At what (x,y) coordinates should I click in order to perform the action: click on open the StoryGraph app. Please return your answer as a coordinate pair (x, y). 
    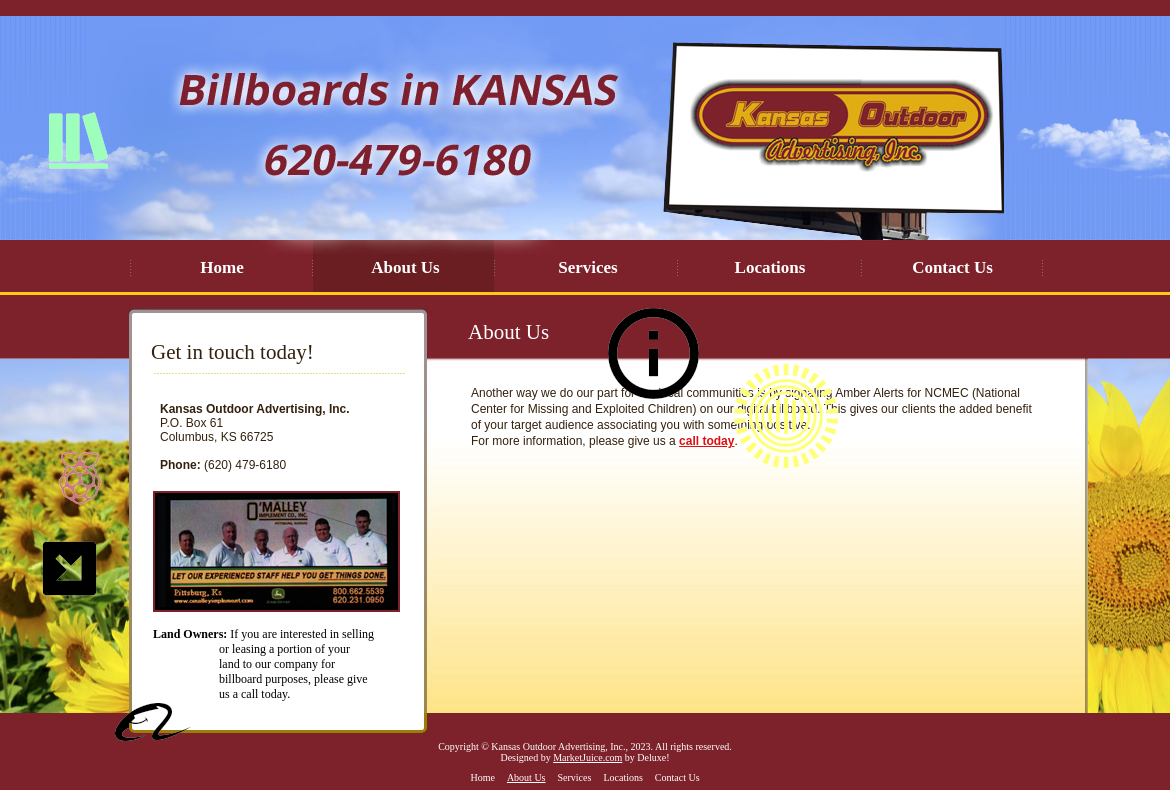
    Looking at the image, I should click on (78, 140).